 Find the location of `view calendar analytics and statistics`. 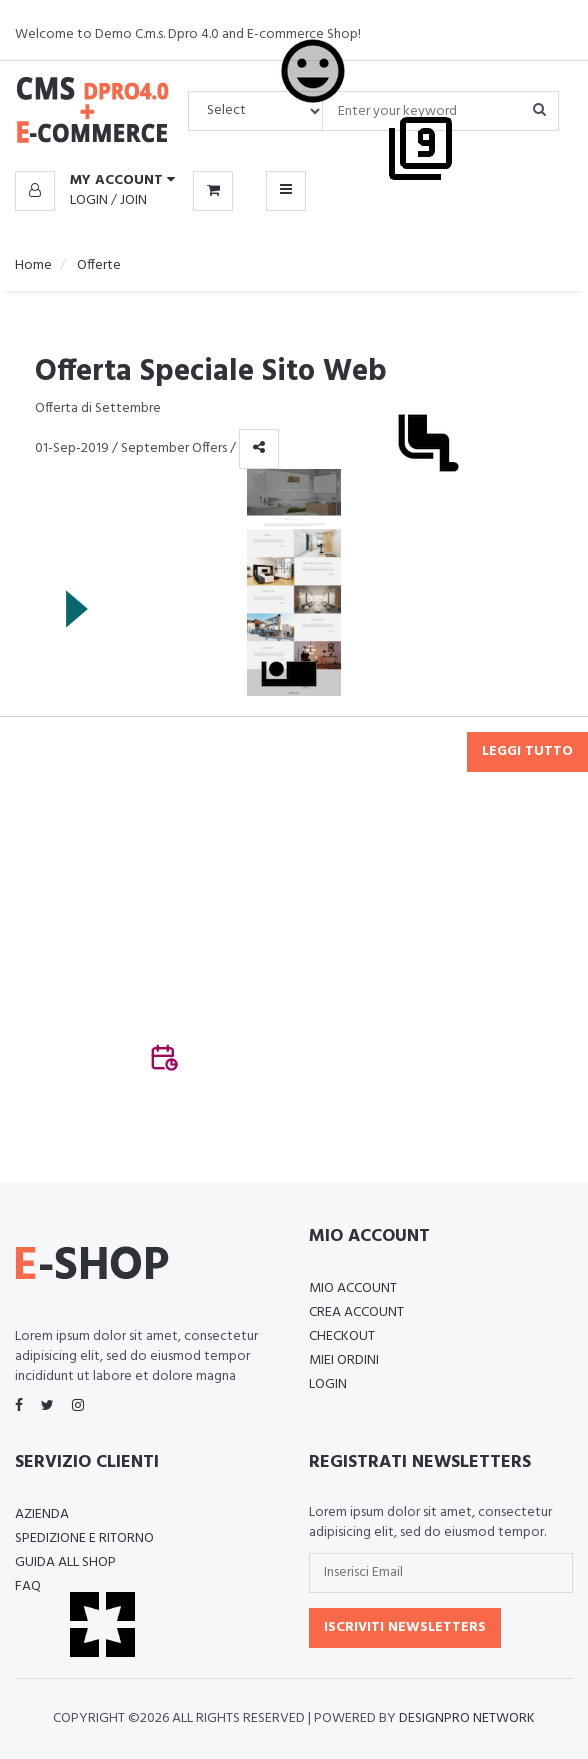

view calendar analytics and statistics is located at coordinates (164, 1057).